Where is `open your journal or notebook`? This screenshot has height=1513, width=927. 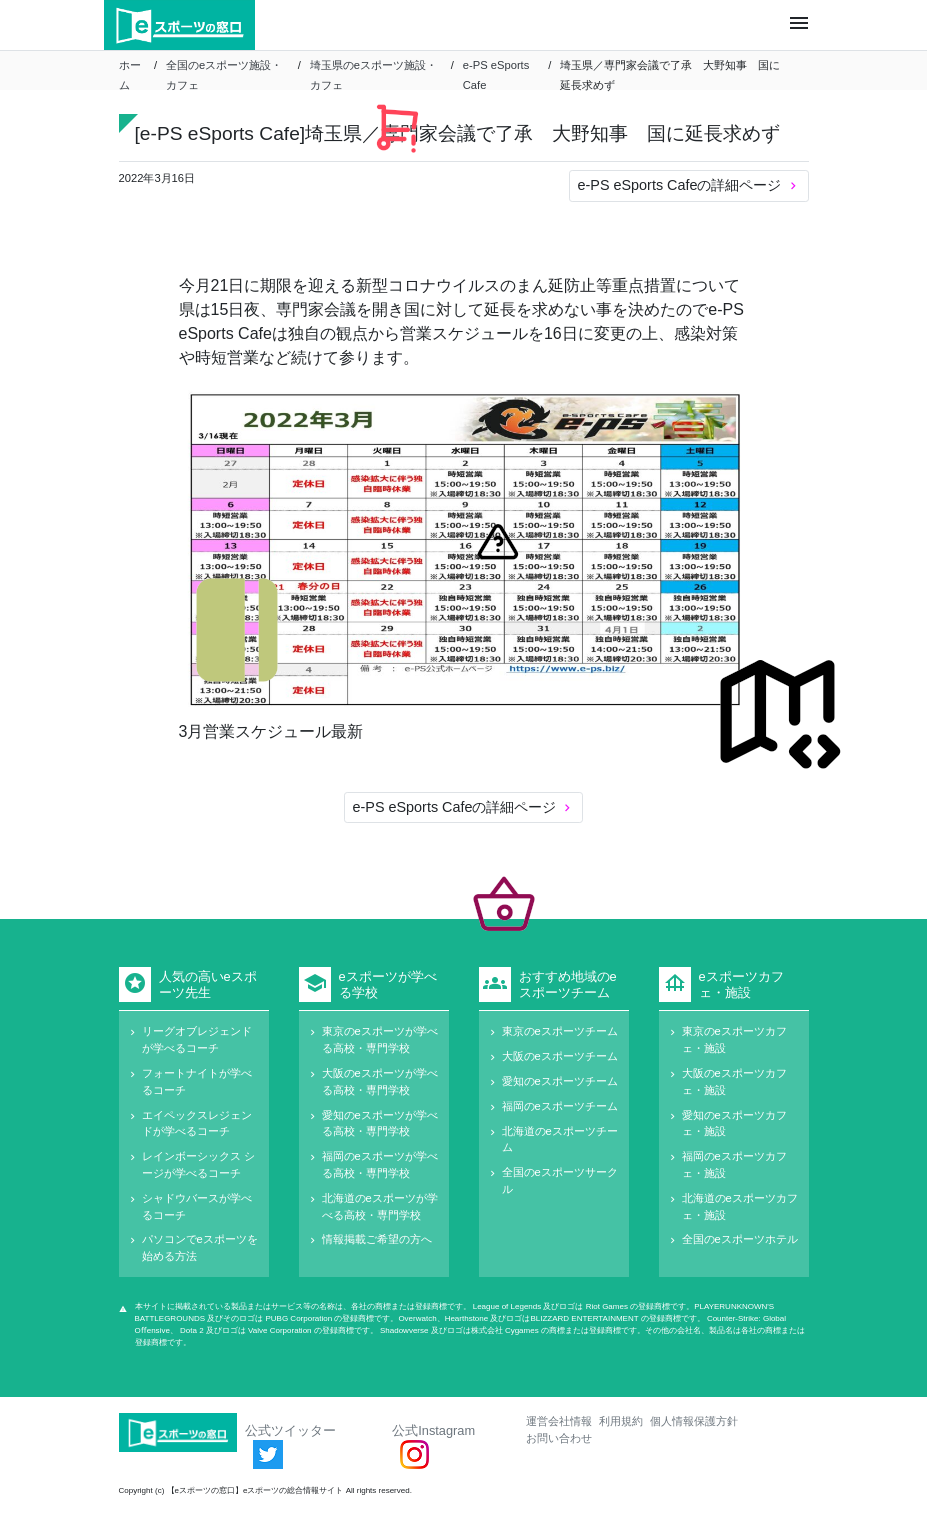 open your journal or notebook is located at coordinates (237, 630).